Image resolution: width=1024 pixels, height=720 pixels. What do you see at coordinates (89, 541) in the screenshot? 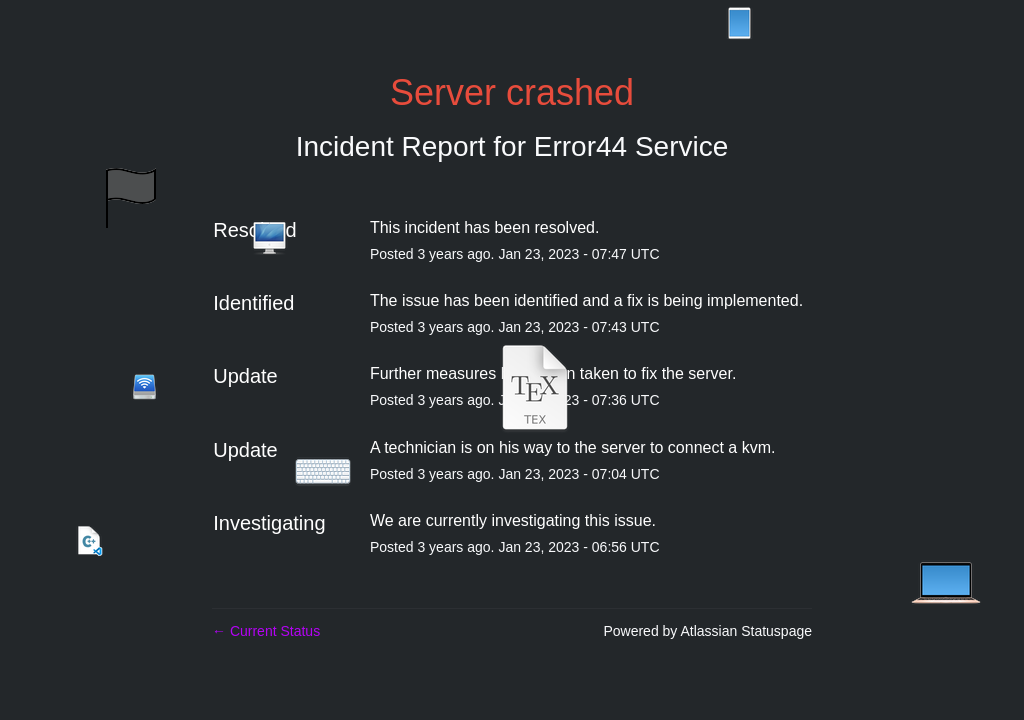
I see `open a C++ source file in Visual Studio Code` at bounding box center [89, 541].